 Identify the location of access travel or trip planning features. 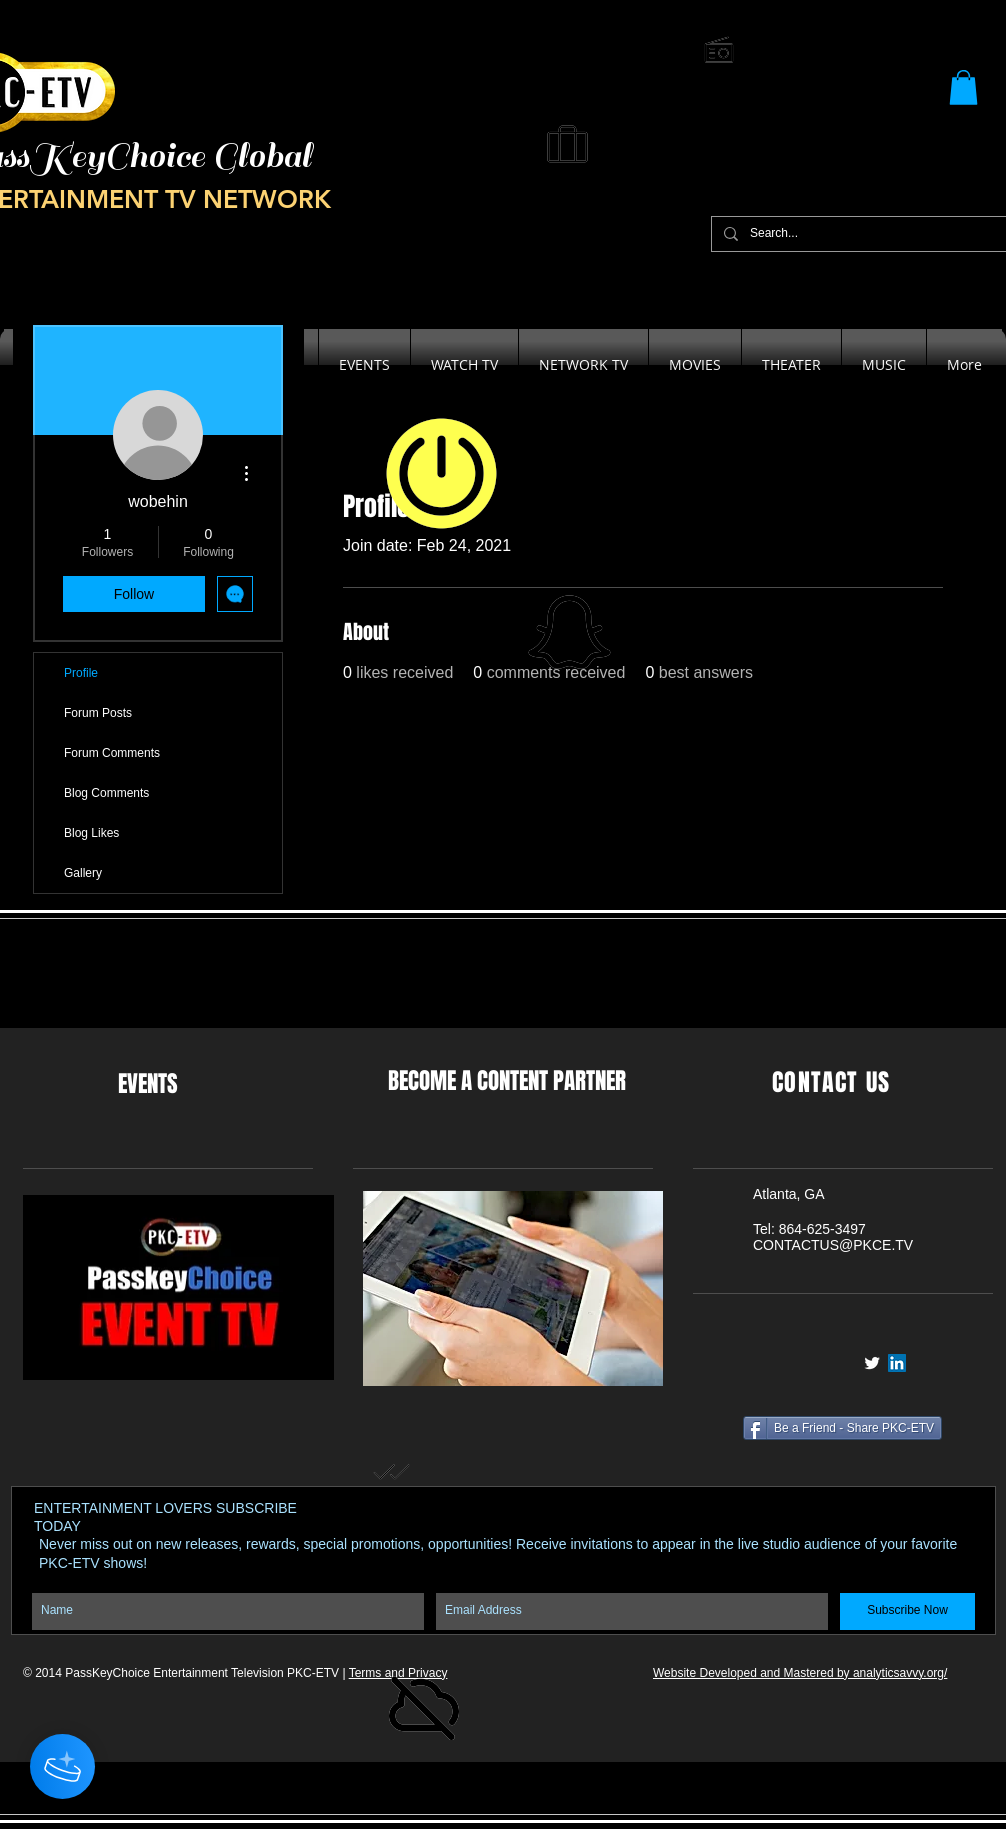
(567, 145).